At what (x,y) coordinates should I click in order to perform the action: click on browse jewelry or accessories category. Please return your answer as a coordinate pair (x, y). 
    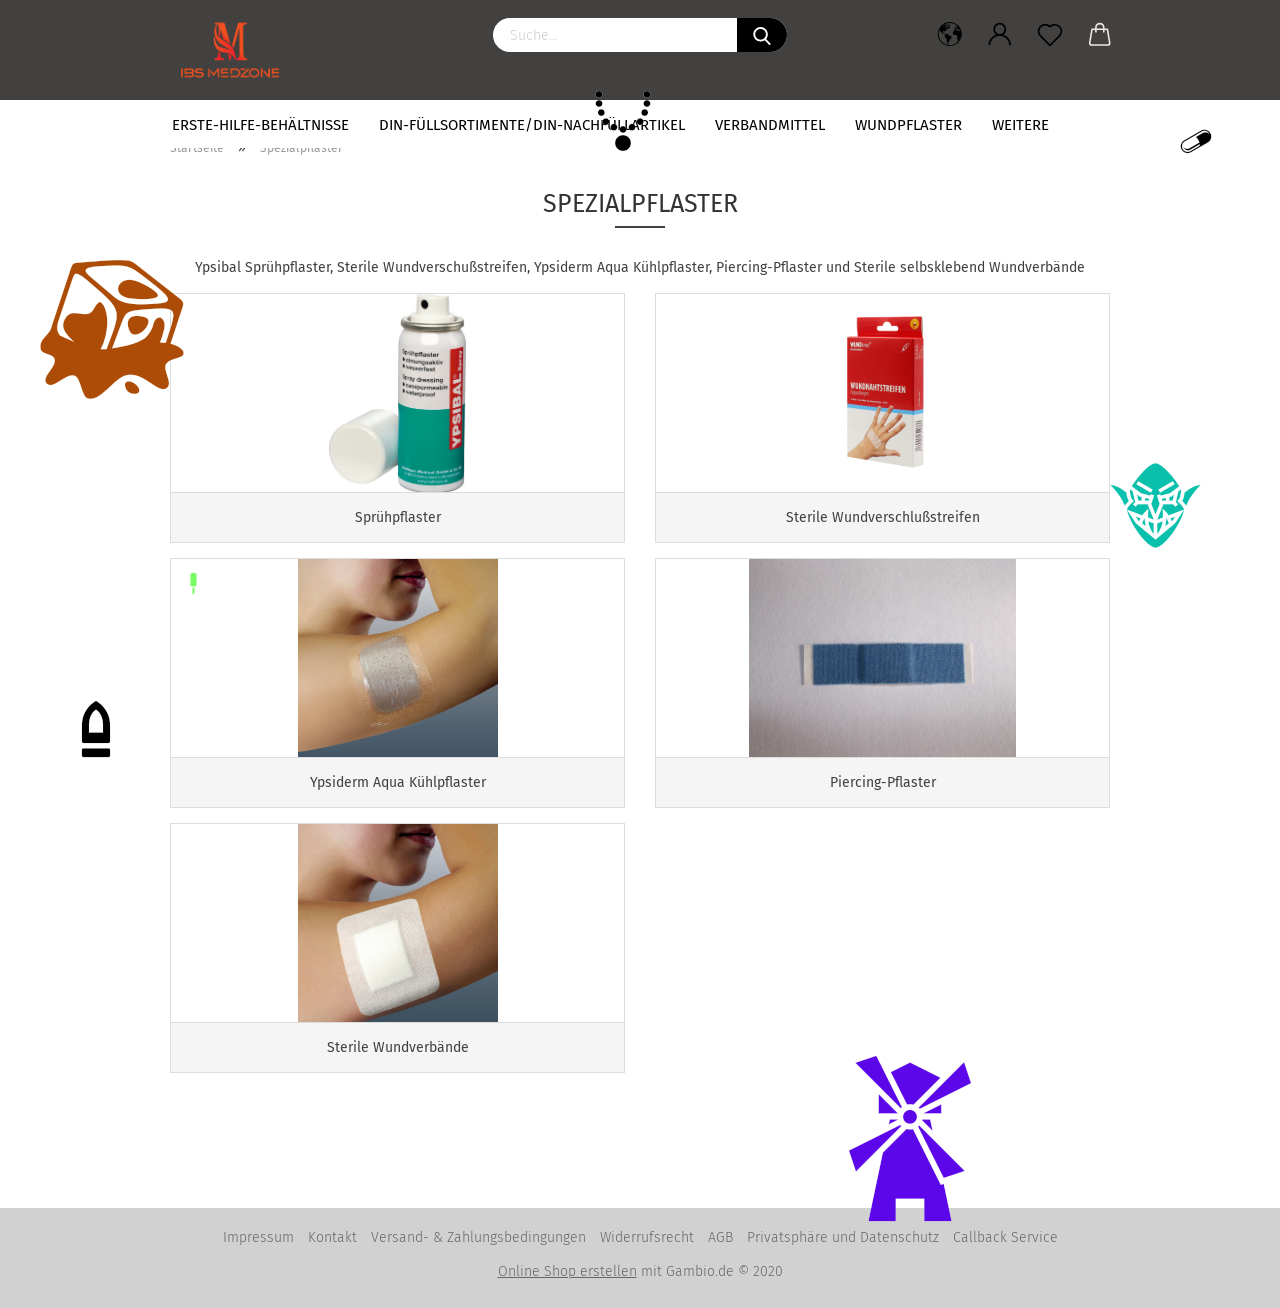
    Looking at the image, I should click on (623, 121).